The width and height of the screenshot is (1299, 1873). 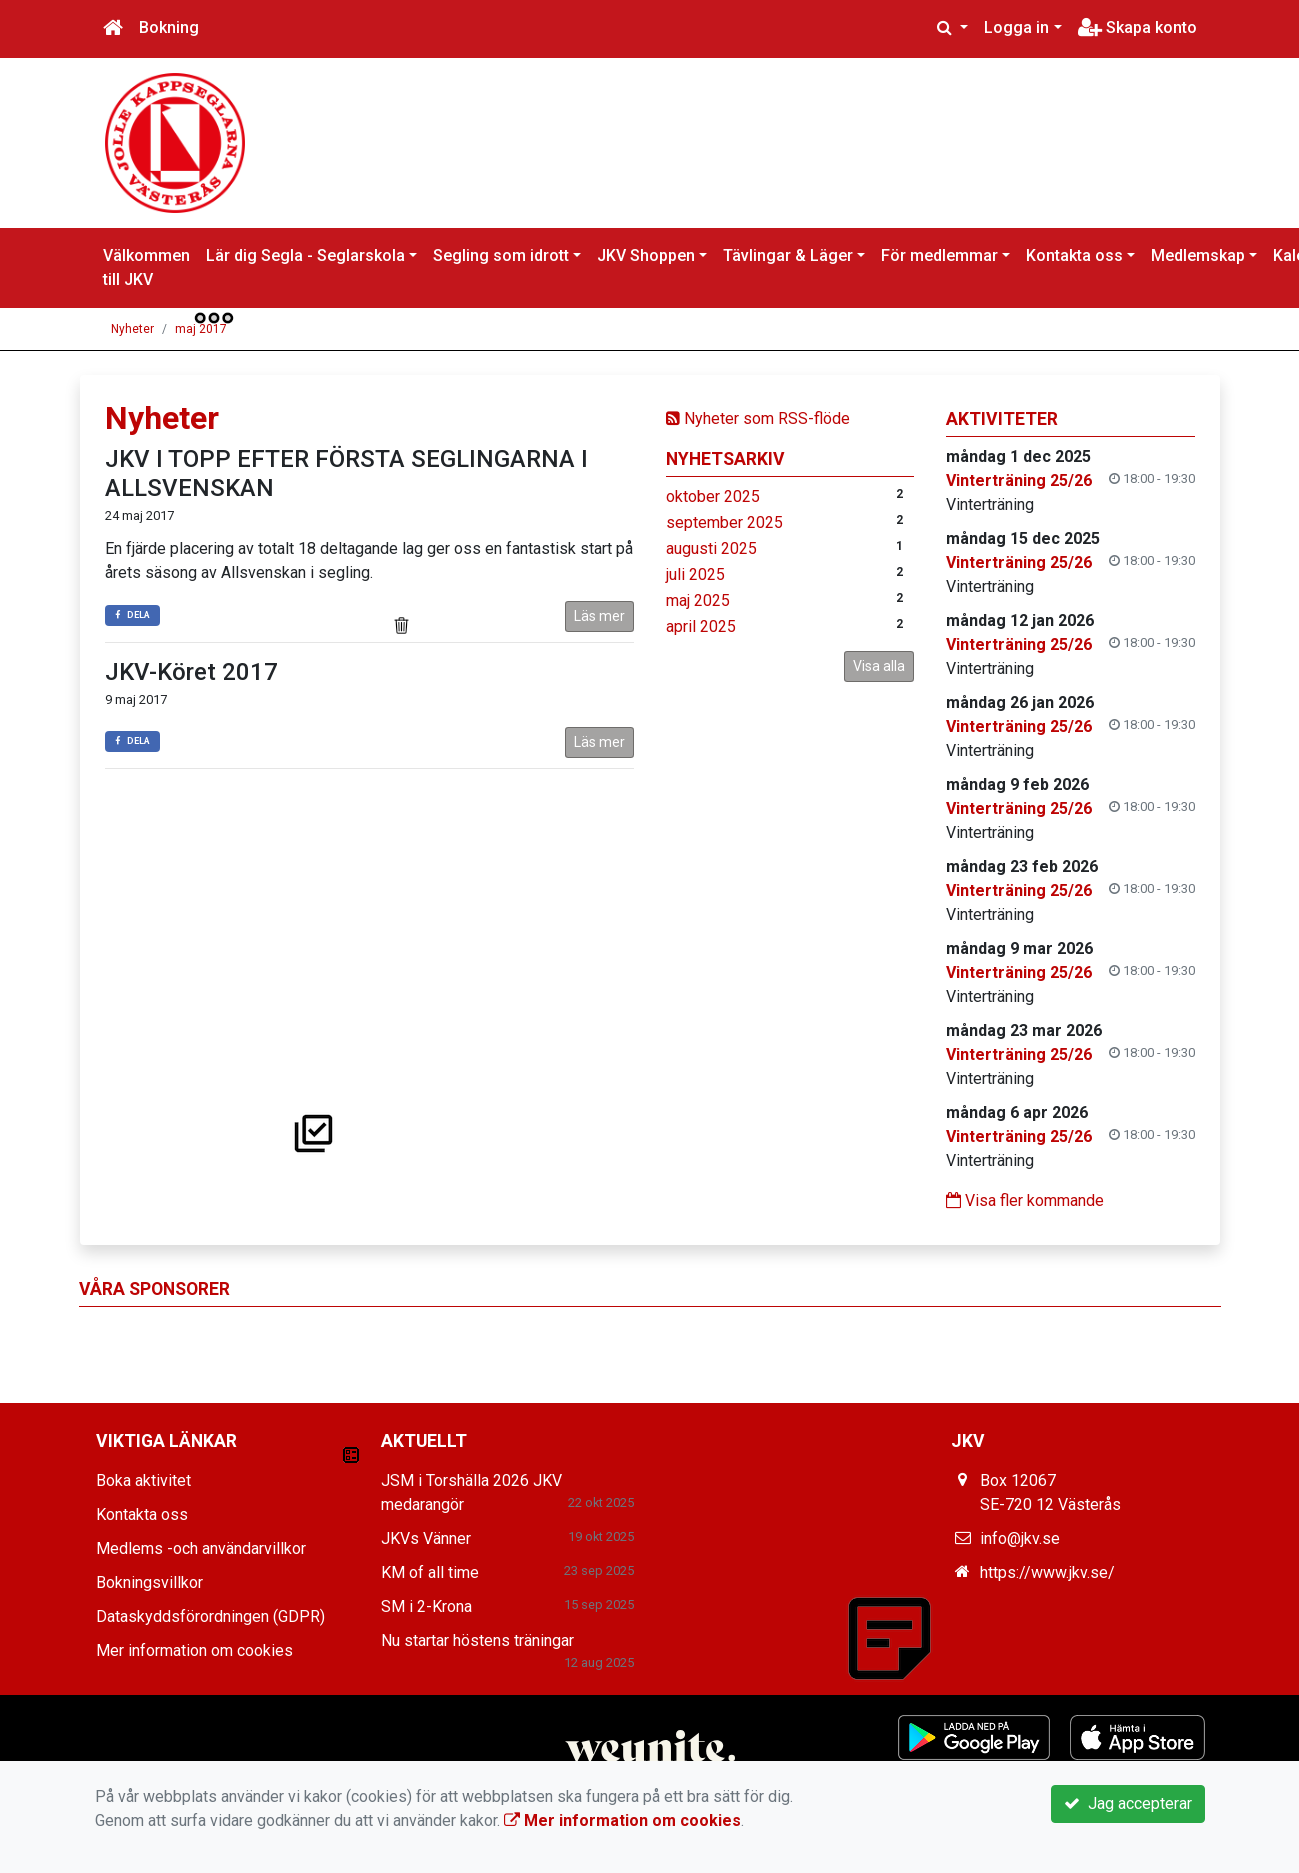 I want to click on open more options menu, so click(x=214, y=318).